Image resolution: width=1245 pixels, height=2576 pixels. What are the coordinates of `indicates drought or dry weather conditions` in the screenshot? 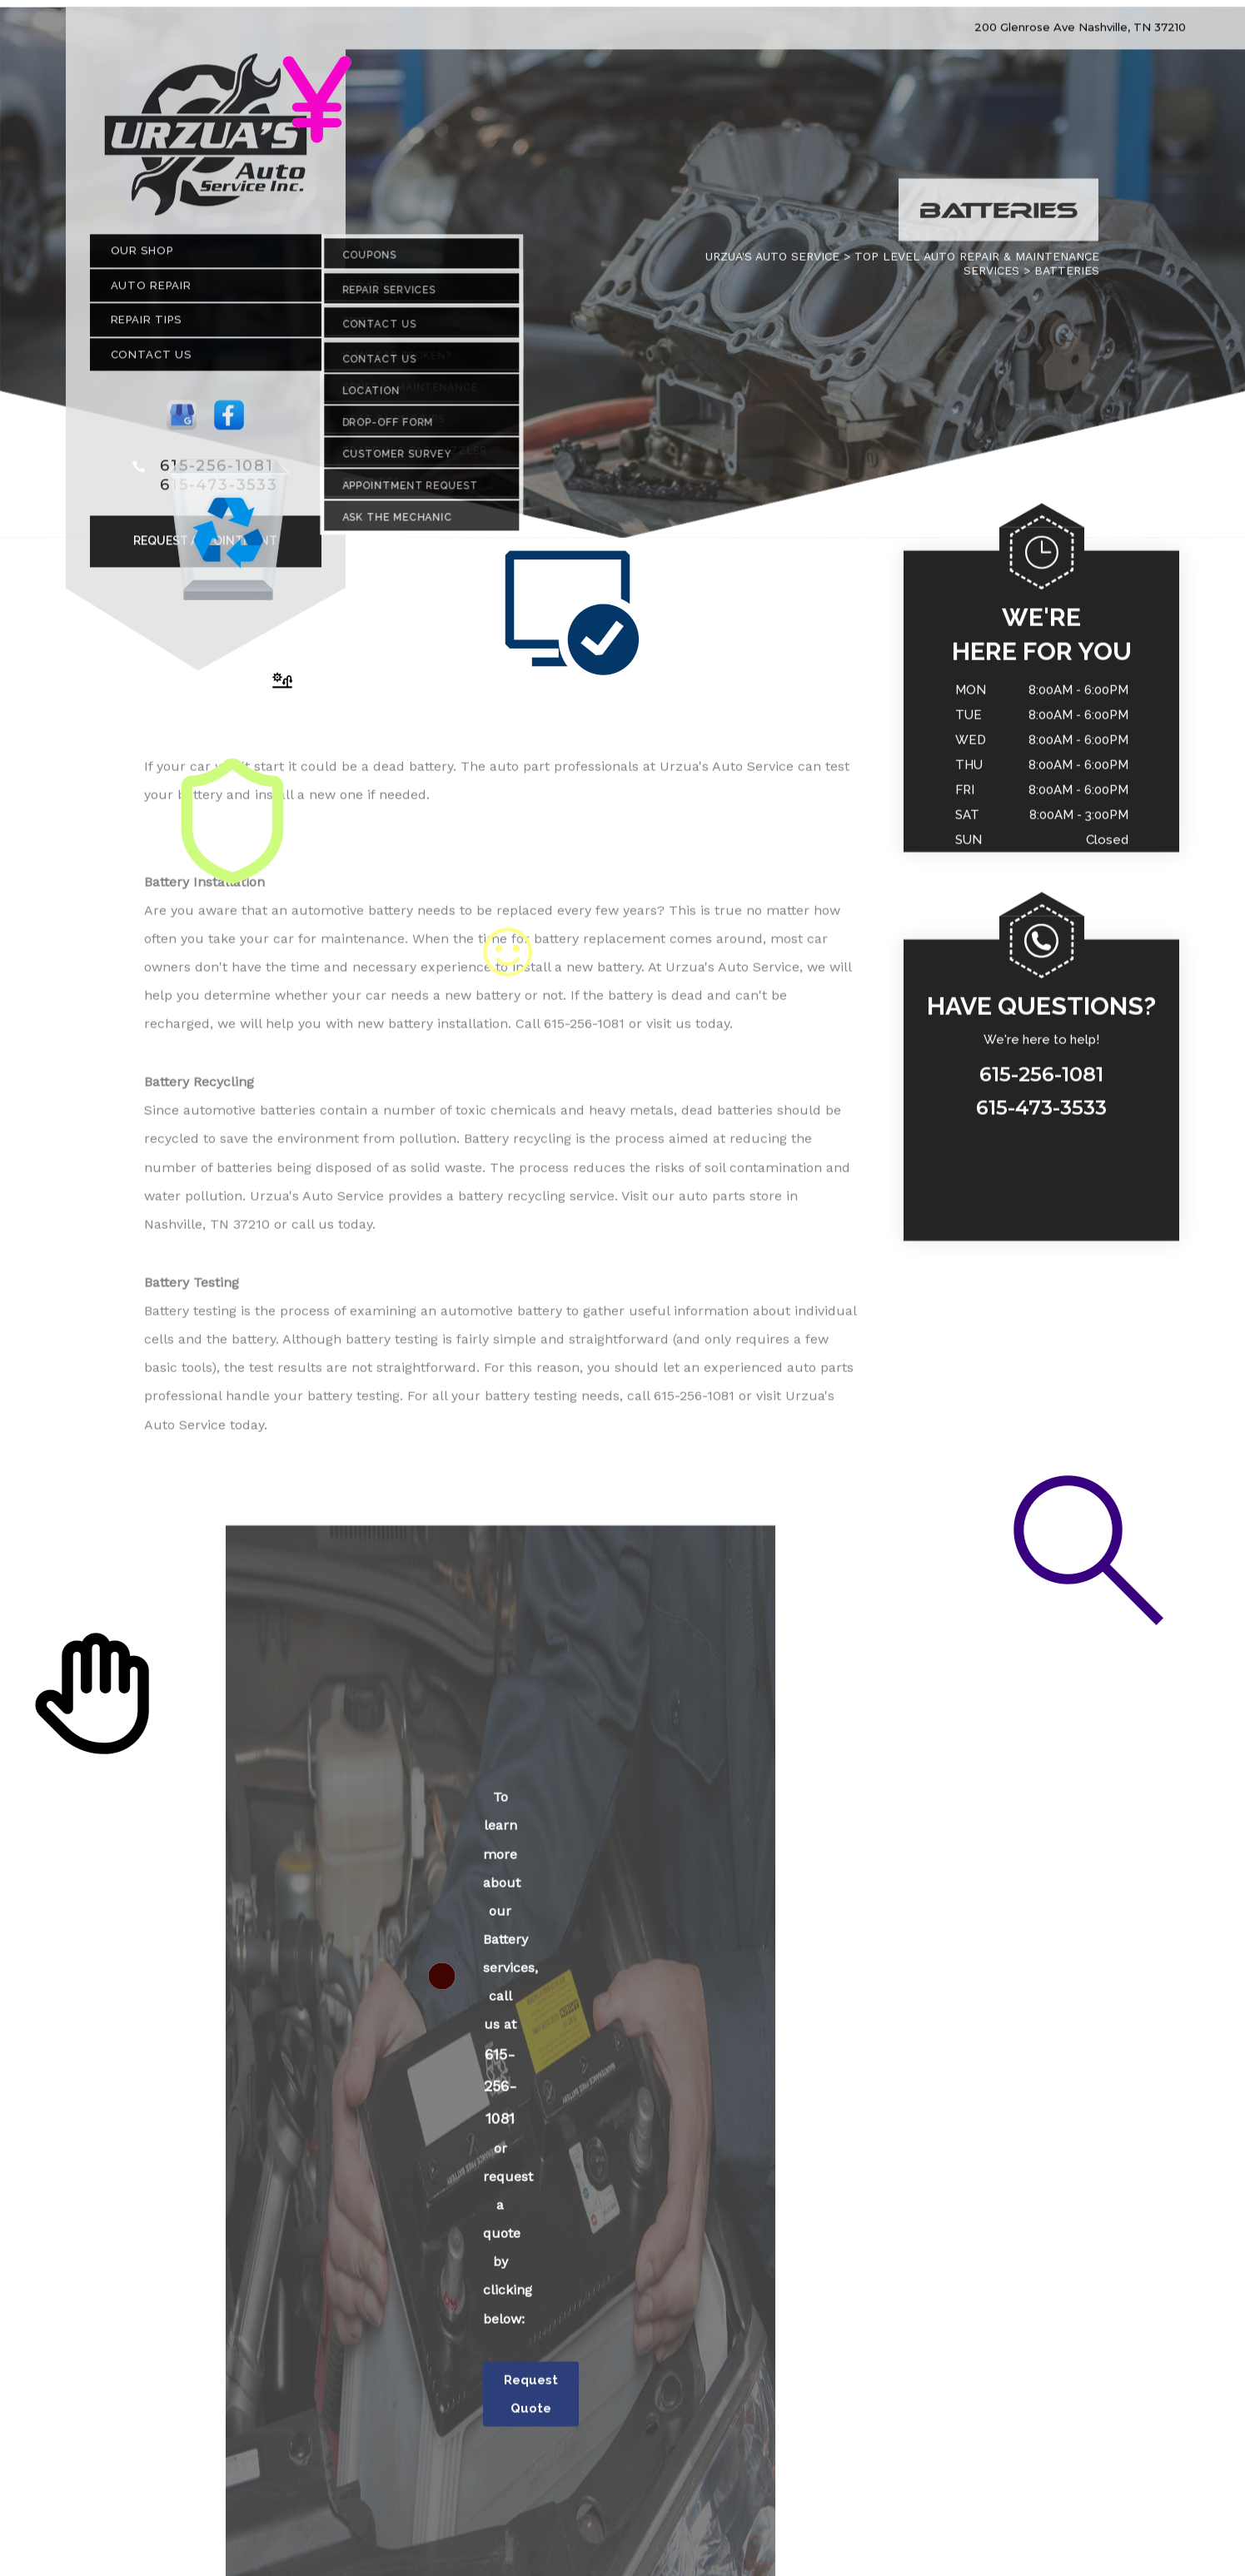 It's located at (282, 680).